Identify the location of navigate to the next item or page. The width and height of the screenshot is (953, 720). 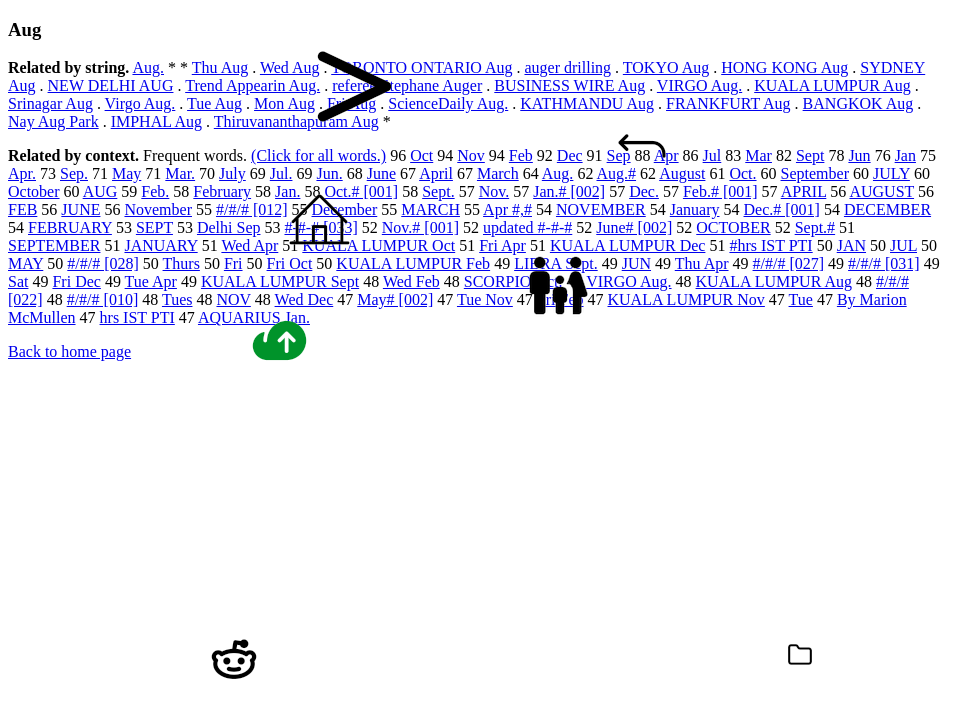
(349, 86).